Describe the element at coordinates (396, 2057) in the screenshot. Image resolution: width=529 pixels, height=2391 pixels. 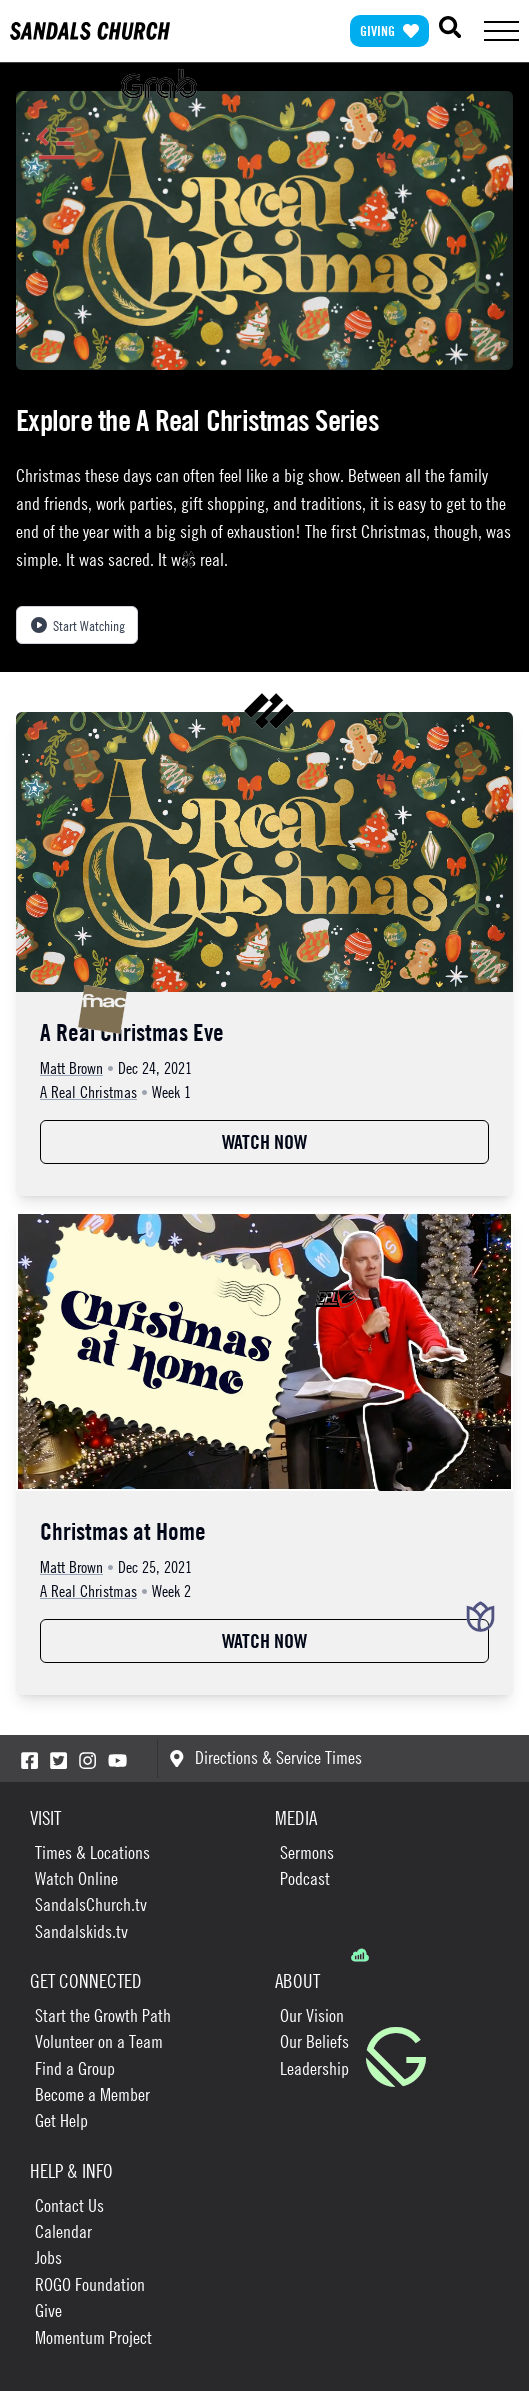
I see `gatsby framework logo` at that location.